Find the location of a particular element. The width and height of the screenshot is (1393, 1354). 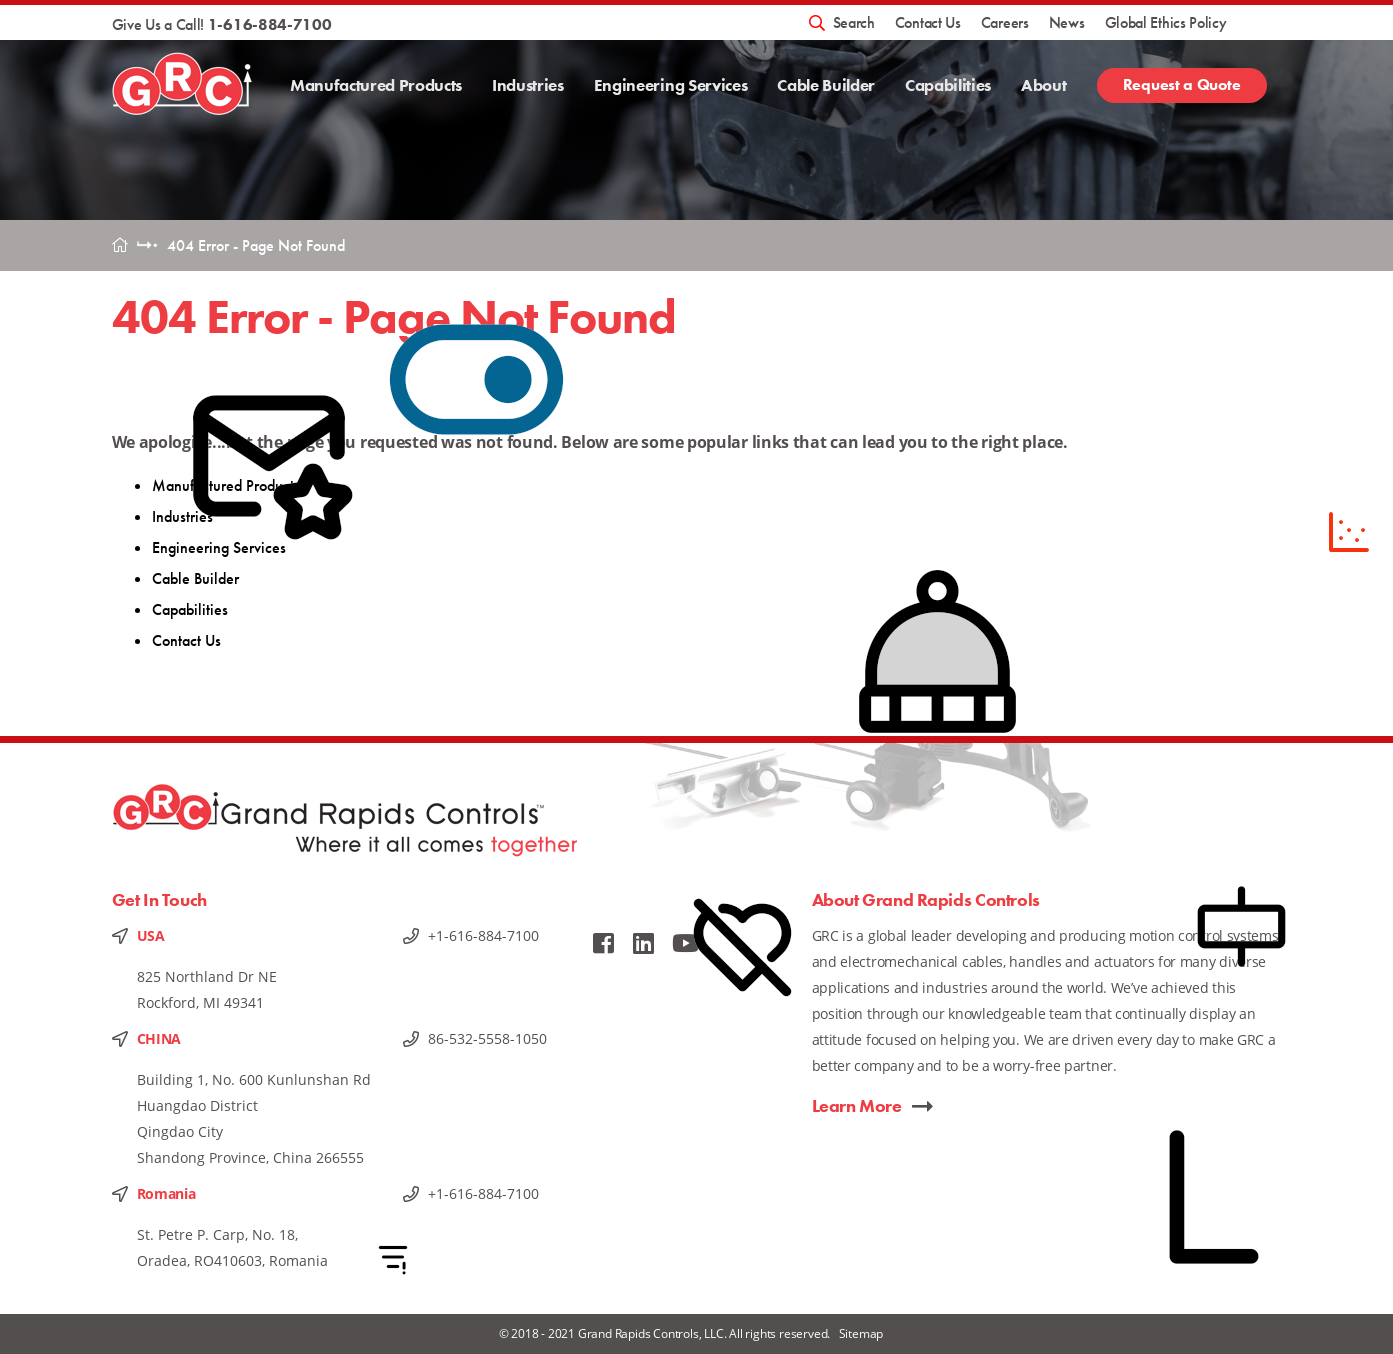

indicates a label or item starting with the letter L is located at coordinates (1214, 1197).